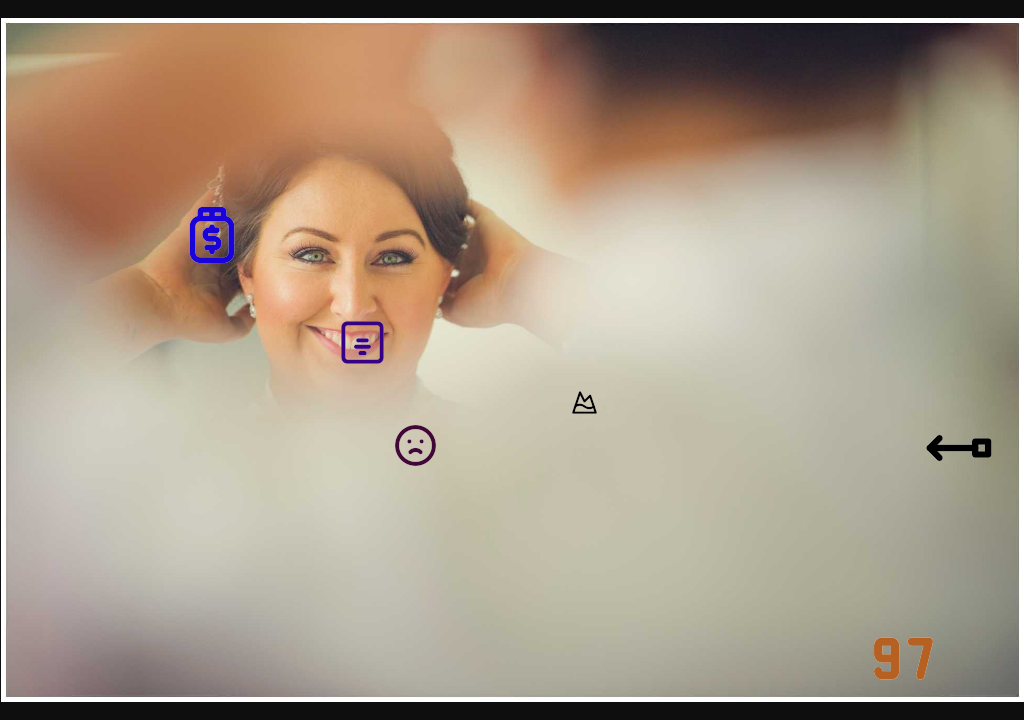 This screenshot has height=720, width=1024. Describe the element at coordinates (415, 445) in the screenshot. I see `indicate a negative mood or feeling` at that location.